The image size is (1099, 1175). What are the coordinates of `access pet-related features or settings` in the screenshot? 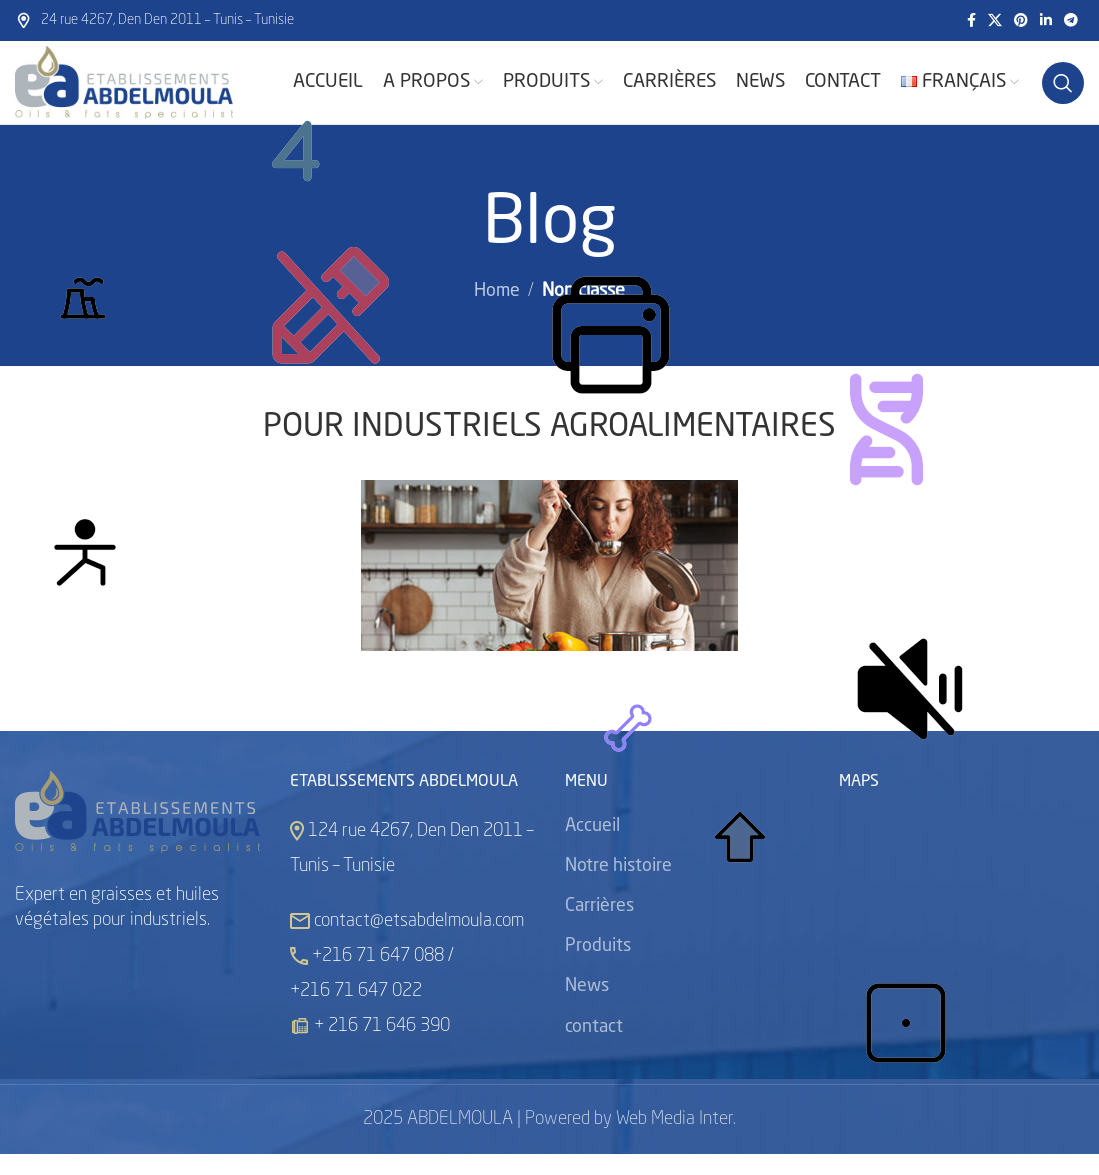 It's located at (628, 728).